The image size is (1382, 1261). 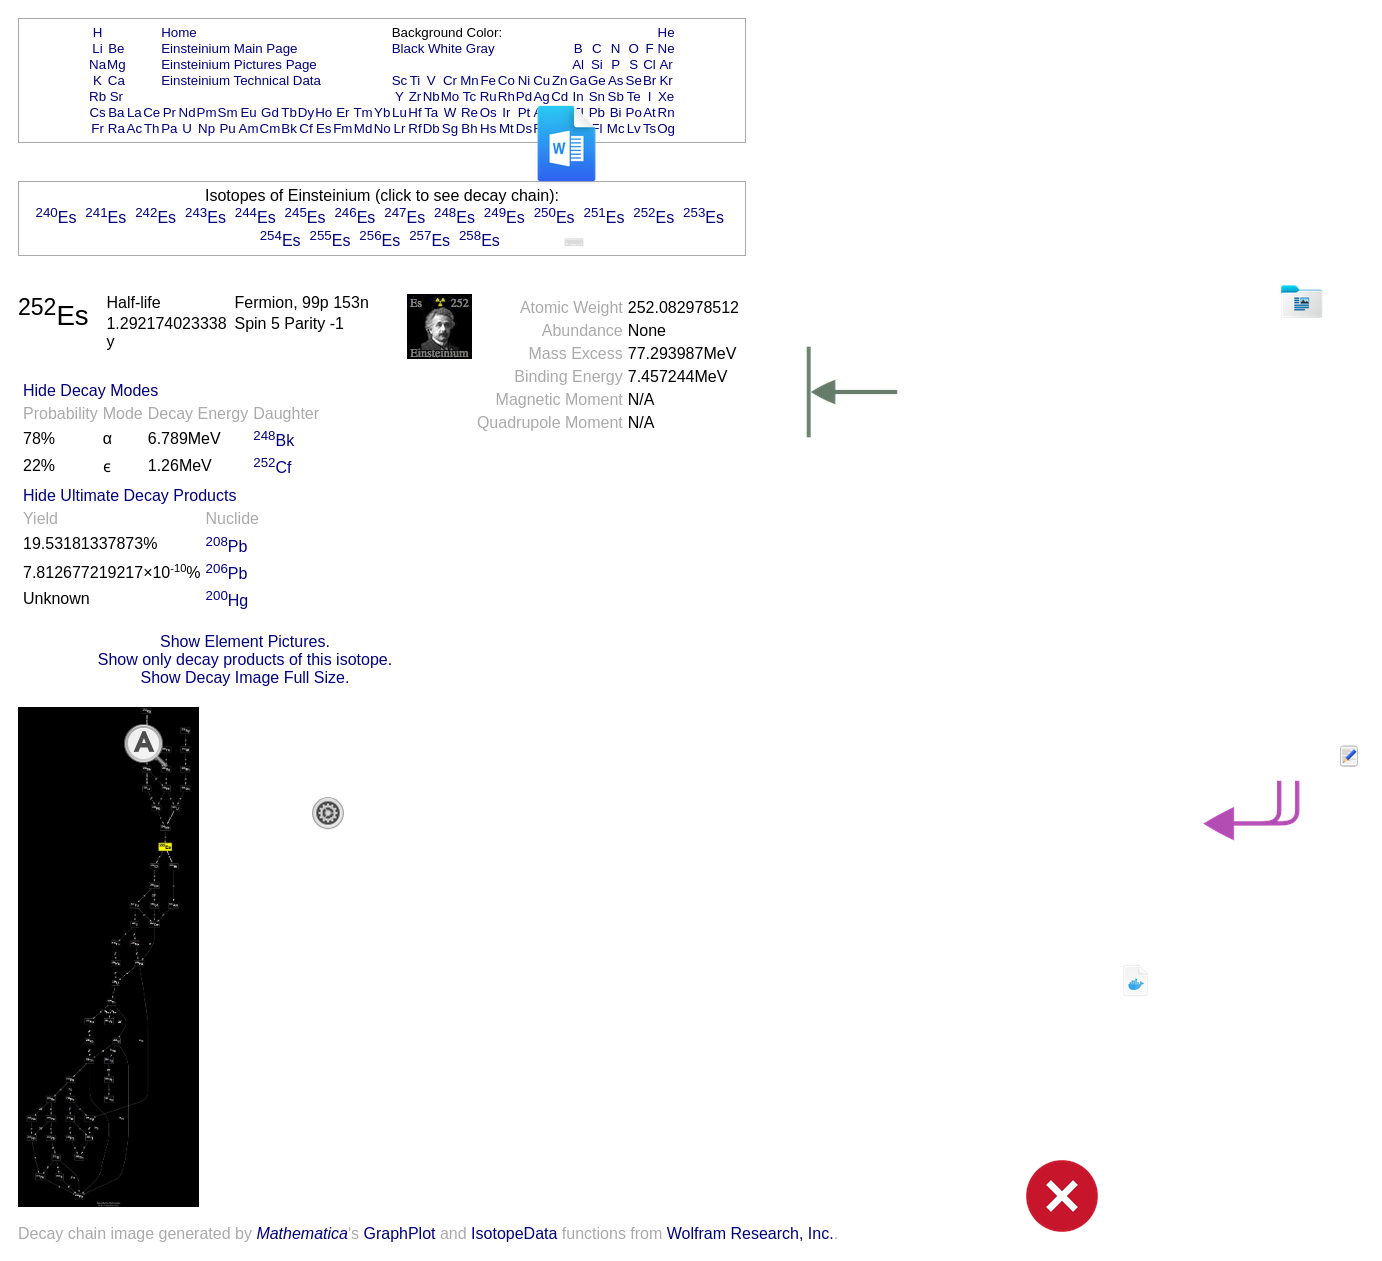 I want to click on close the current window or dialog, so click(x=1062, y=1196).